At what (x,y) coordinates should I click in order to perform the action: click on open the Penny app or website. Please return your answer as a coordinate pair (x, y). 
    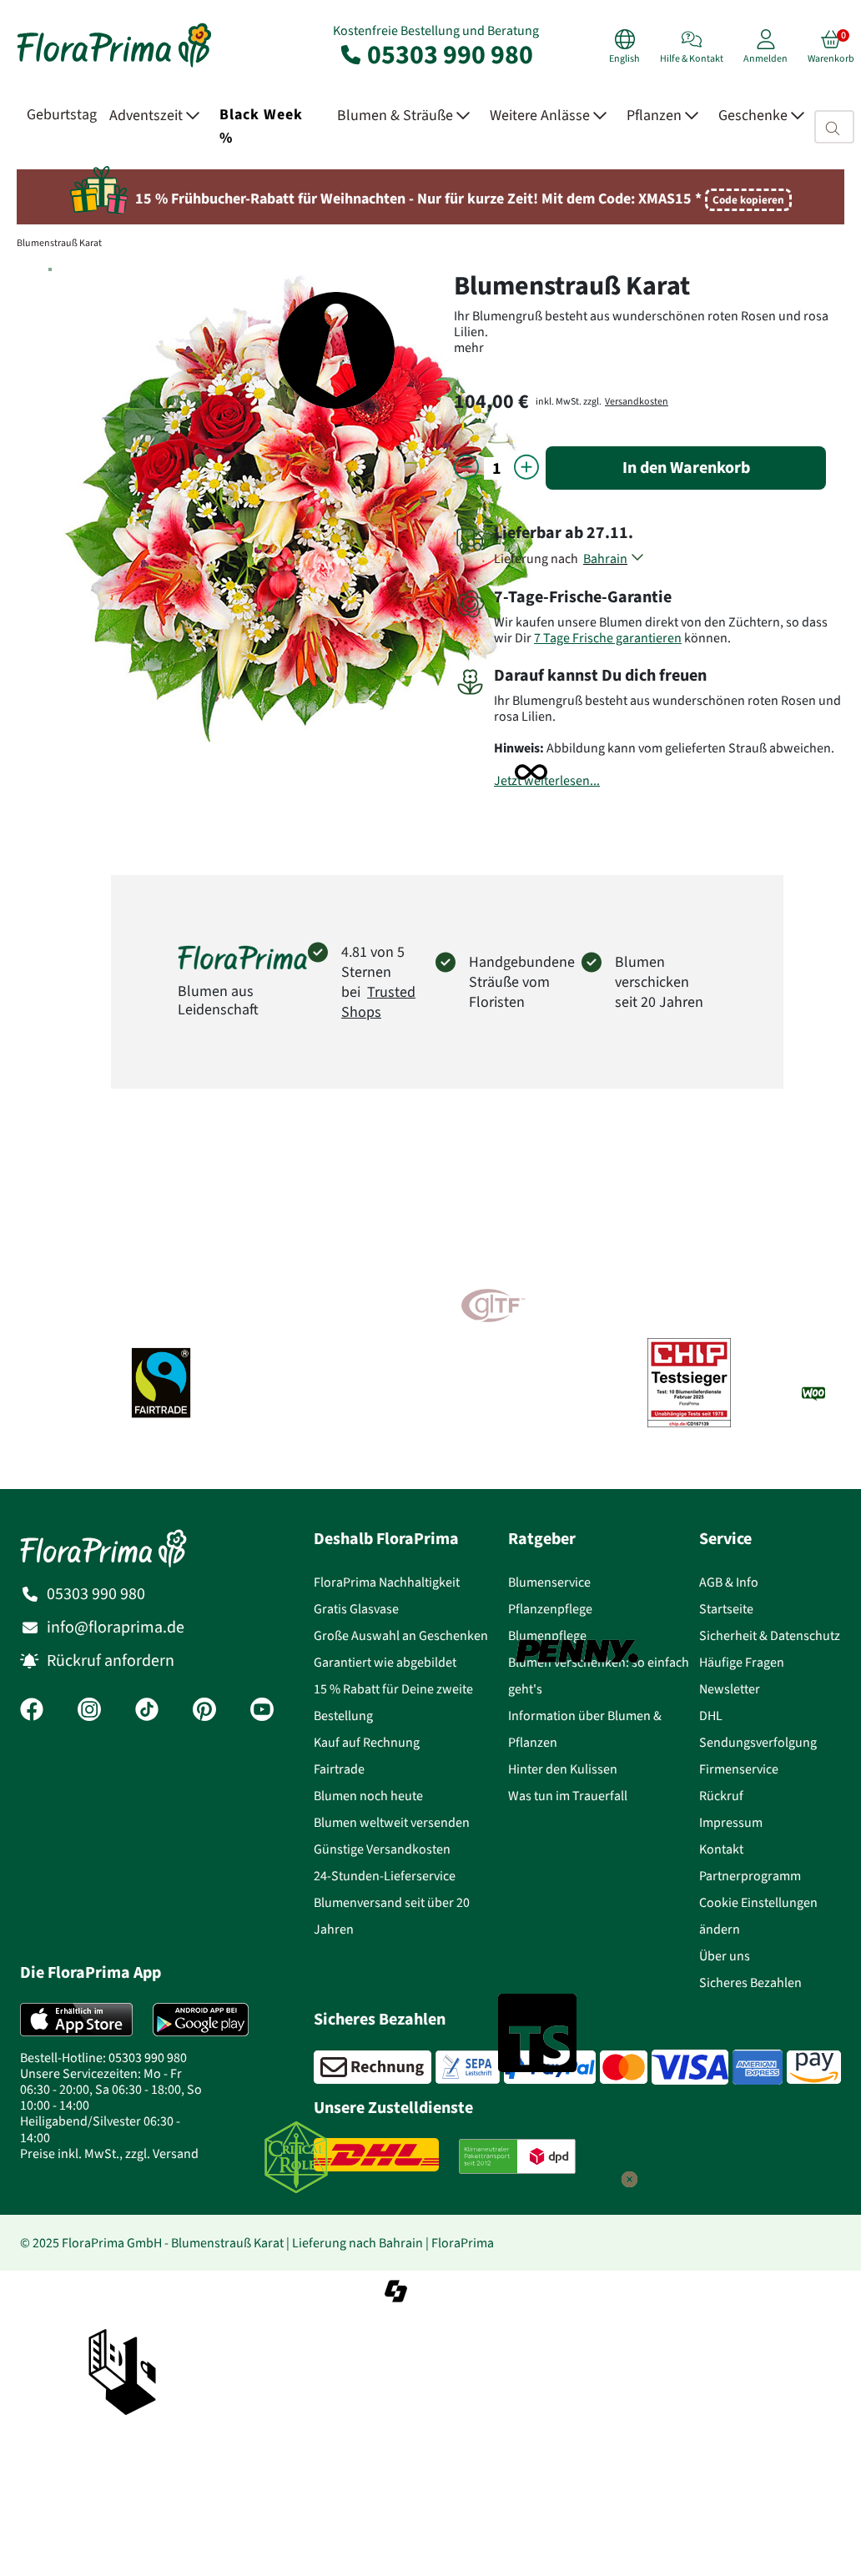
    Looking at the image, I should click on (577, 1651).